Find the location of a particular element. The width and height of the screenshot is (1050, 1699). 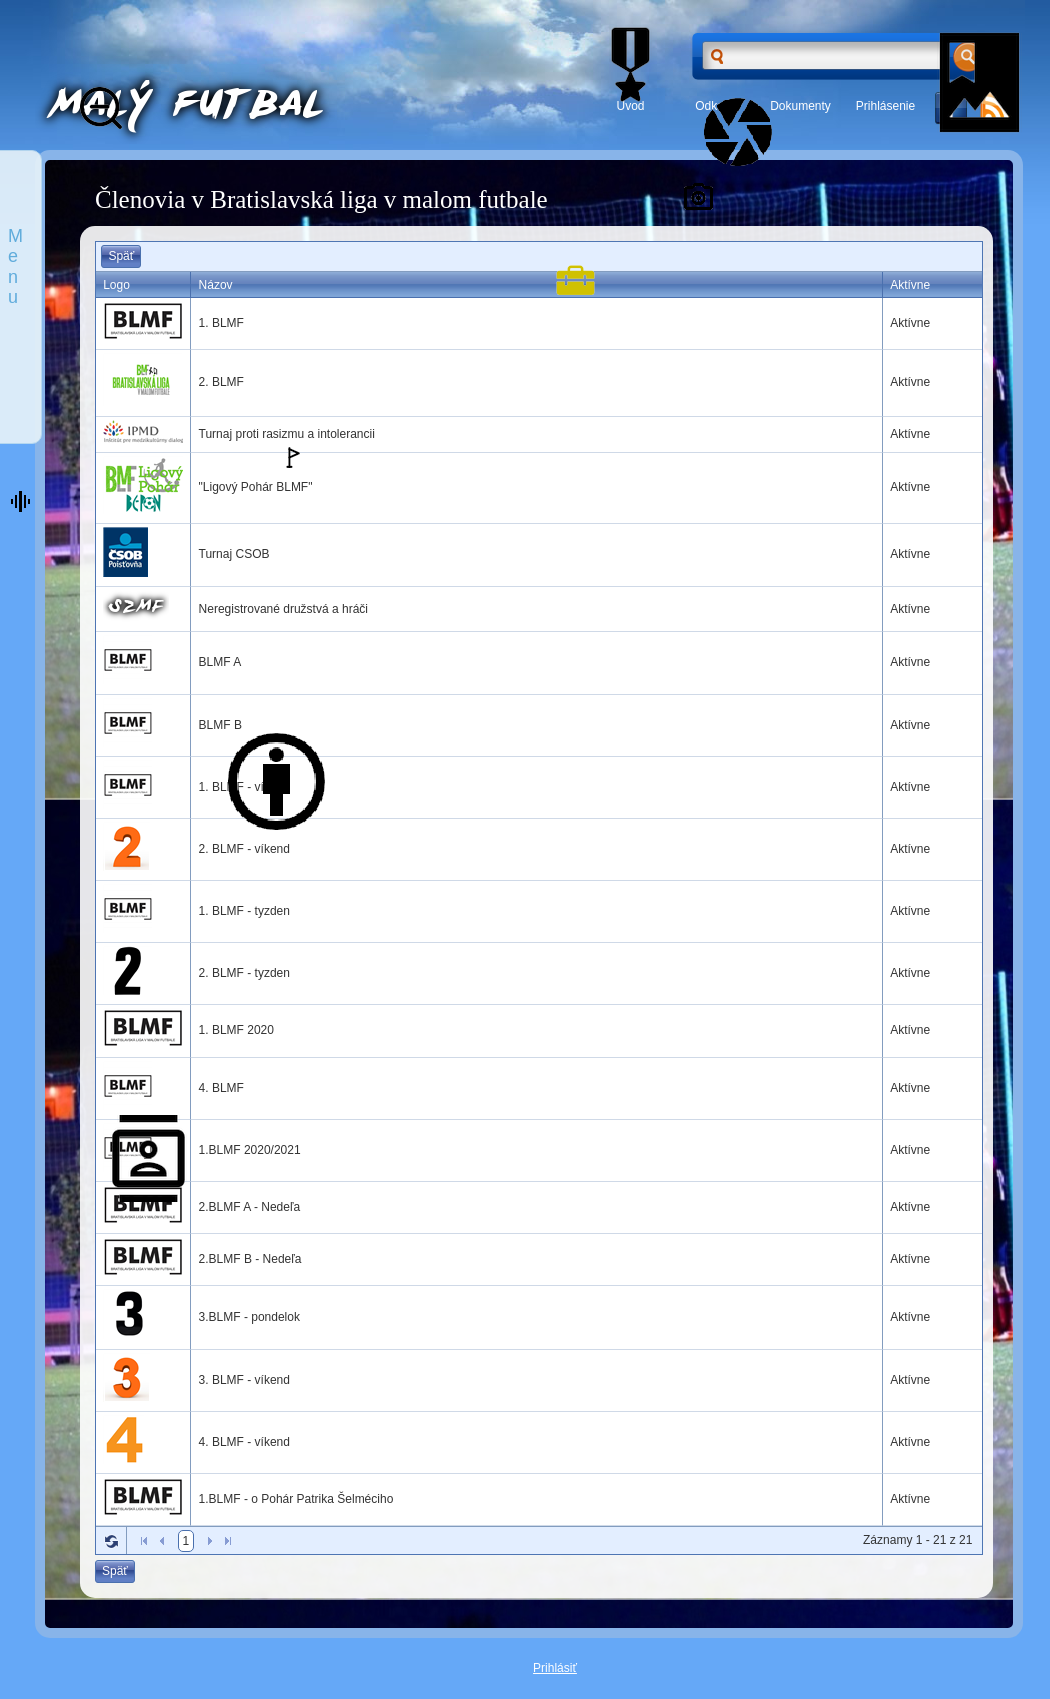

view achievements or awards is located at coordinates (630, 65).